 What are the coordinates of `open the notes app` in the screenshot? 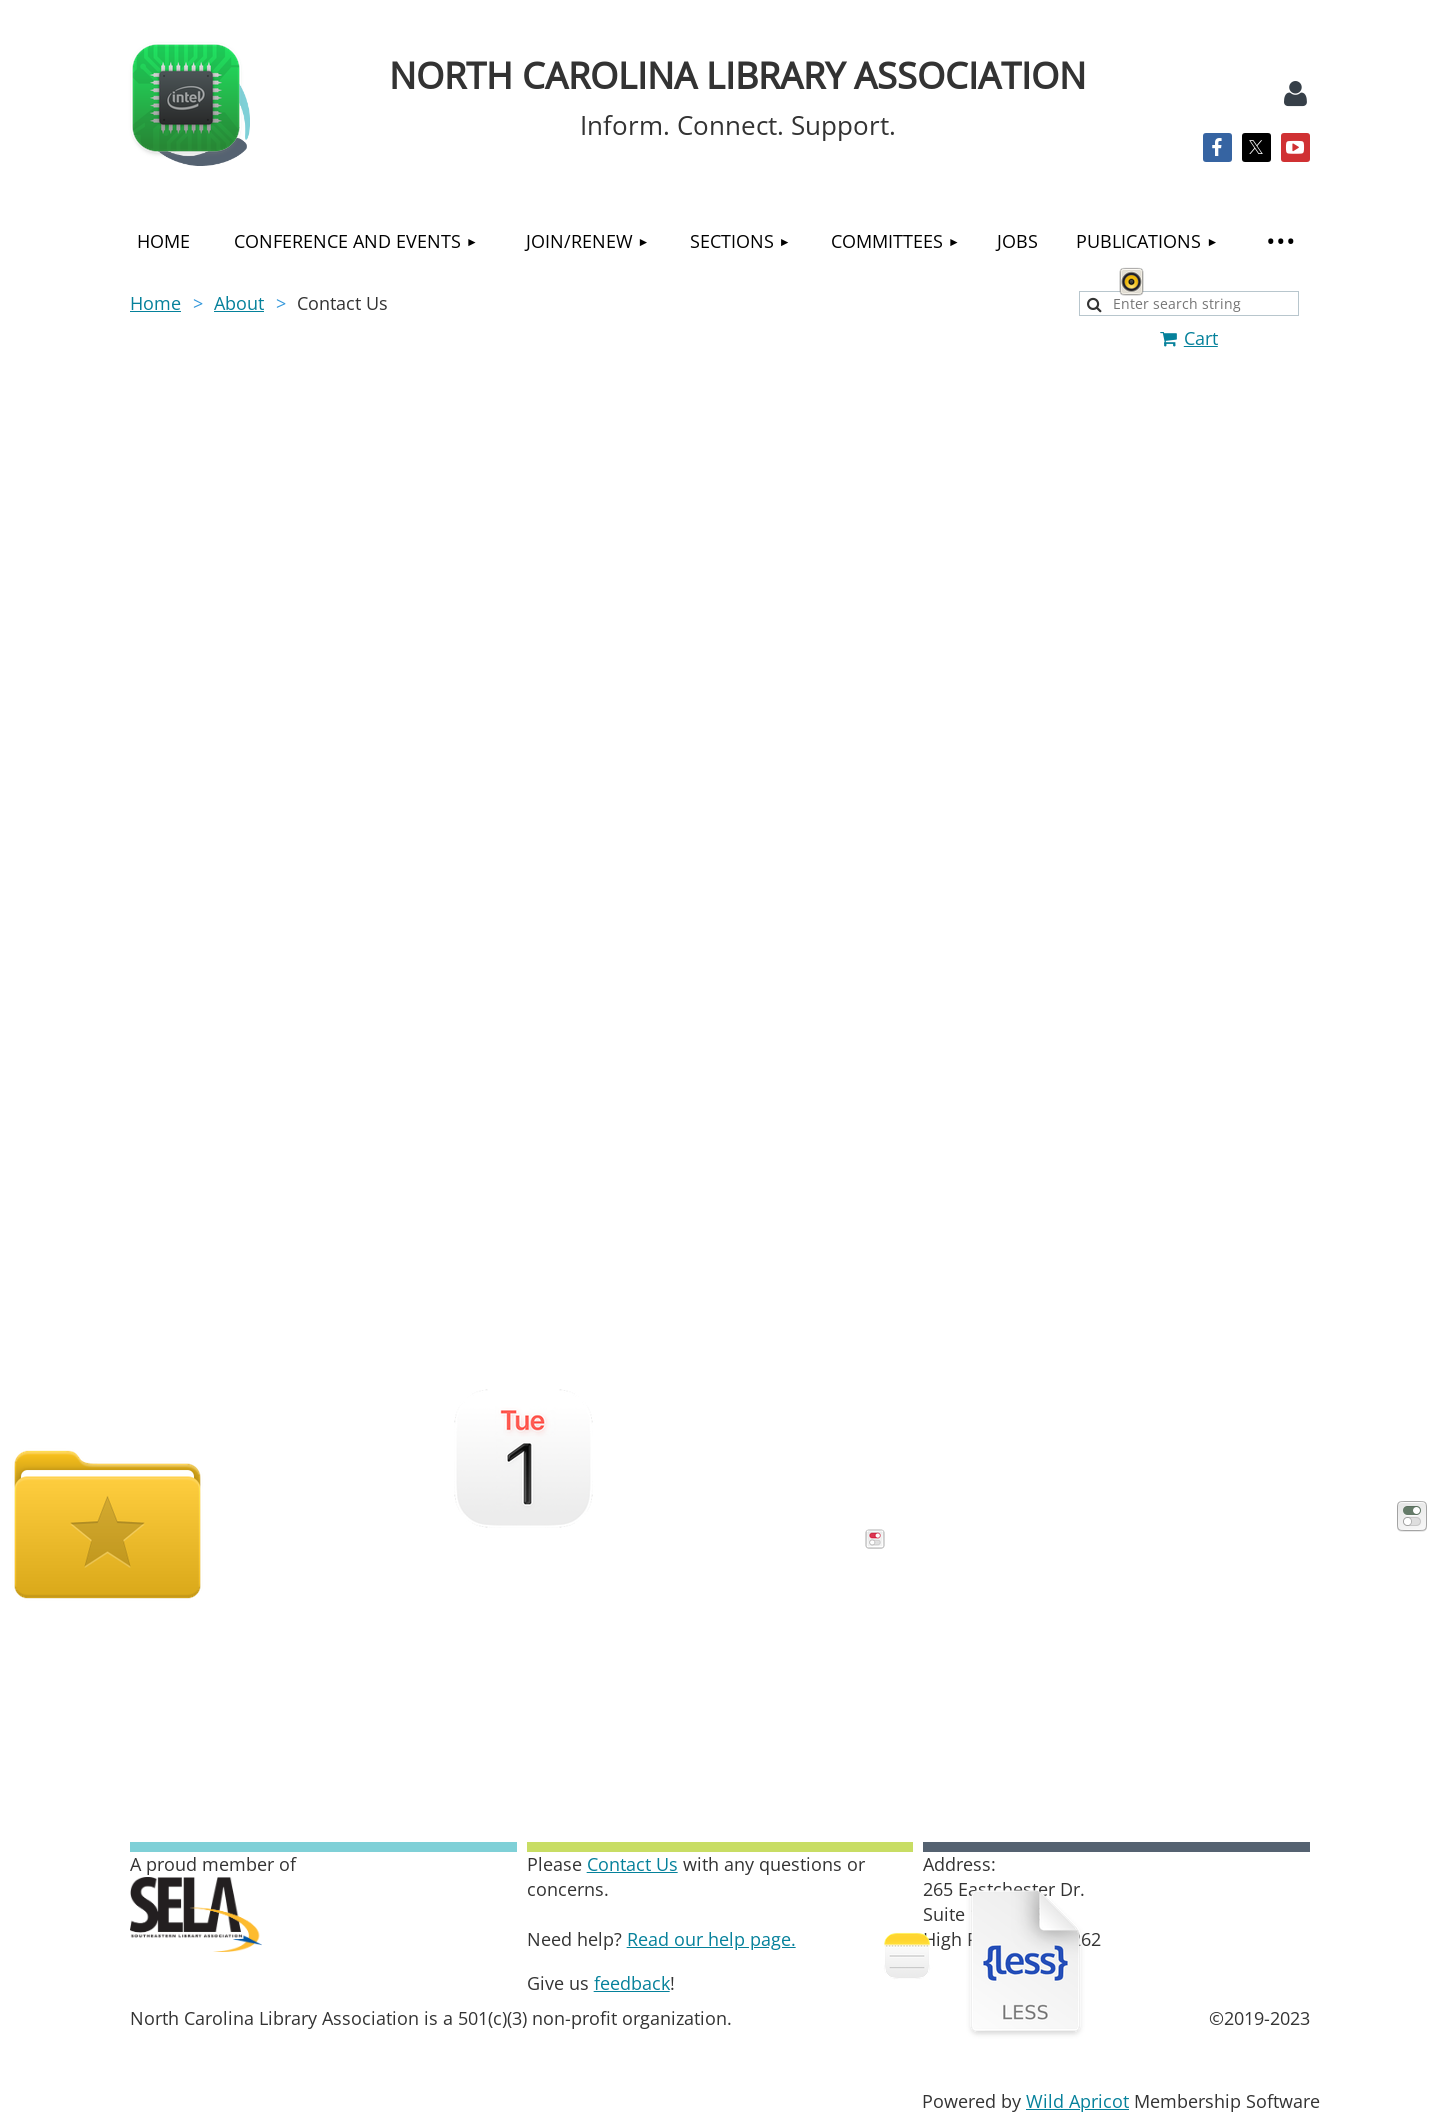 It's located at (907, 1956).